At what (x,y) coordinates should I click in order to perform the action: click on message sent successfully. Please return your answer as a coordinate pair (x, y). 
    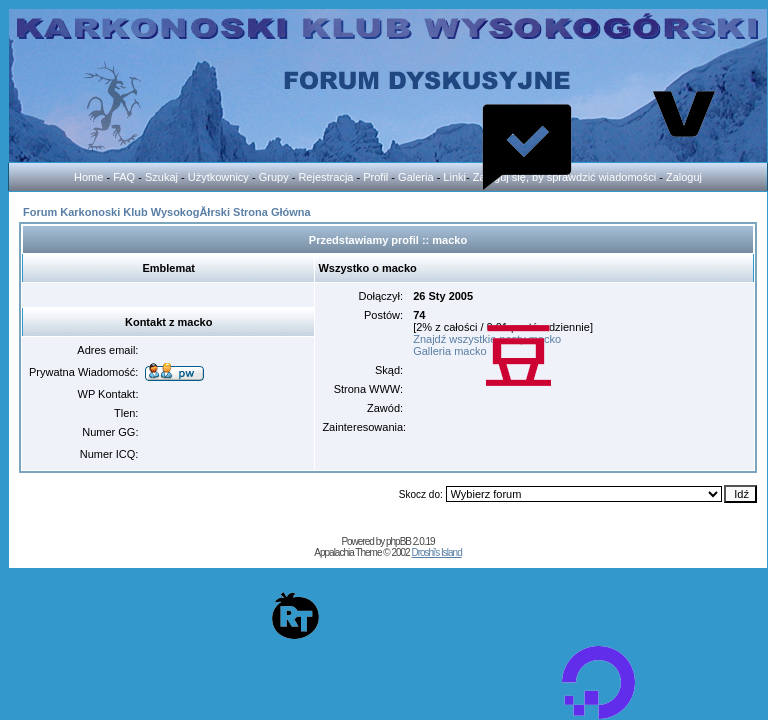
    Looking at the image, I should click on (527, 144).